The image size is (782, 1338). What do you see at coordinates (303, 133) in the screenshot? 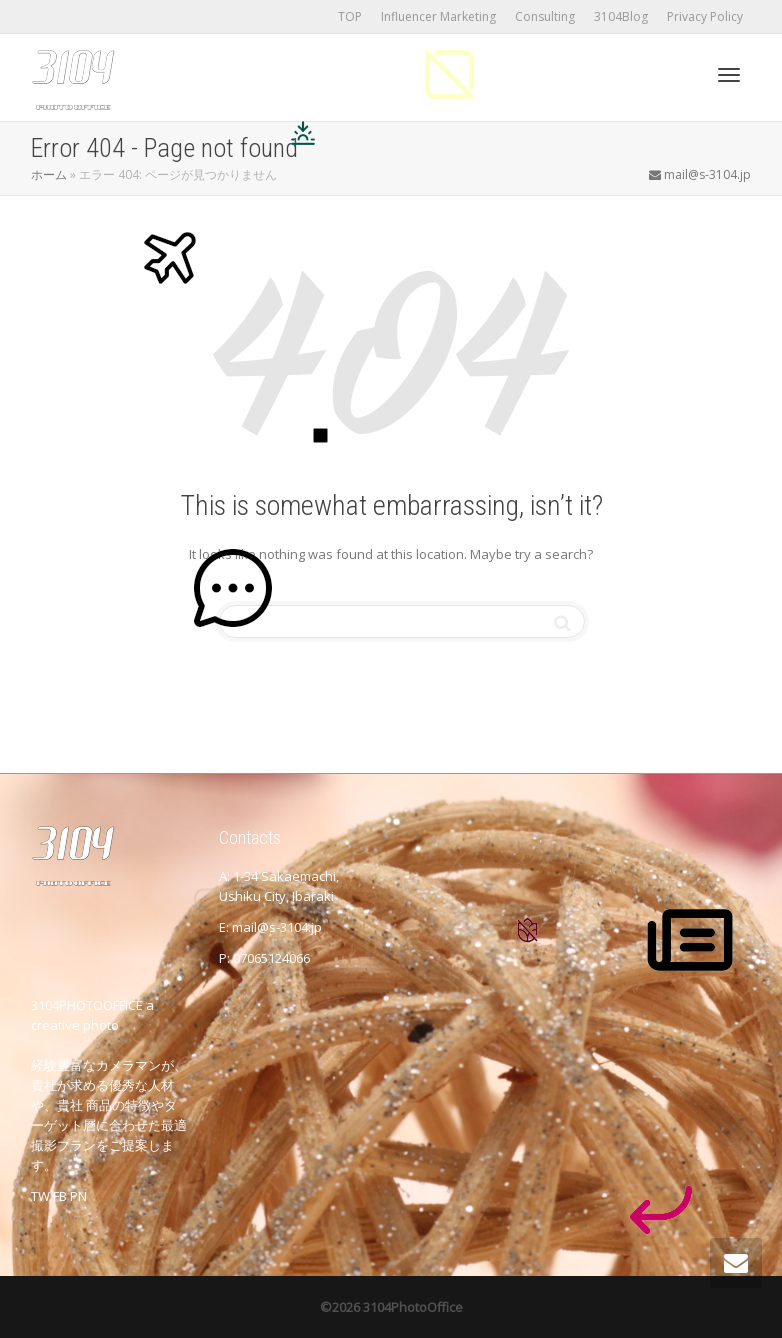
I see `set display to evening or night mode` at bounding box center [303, 133].